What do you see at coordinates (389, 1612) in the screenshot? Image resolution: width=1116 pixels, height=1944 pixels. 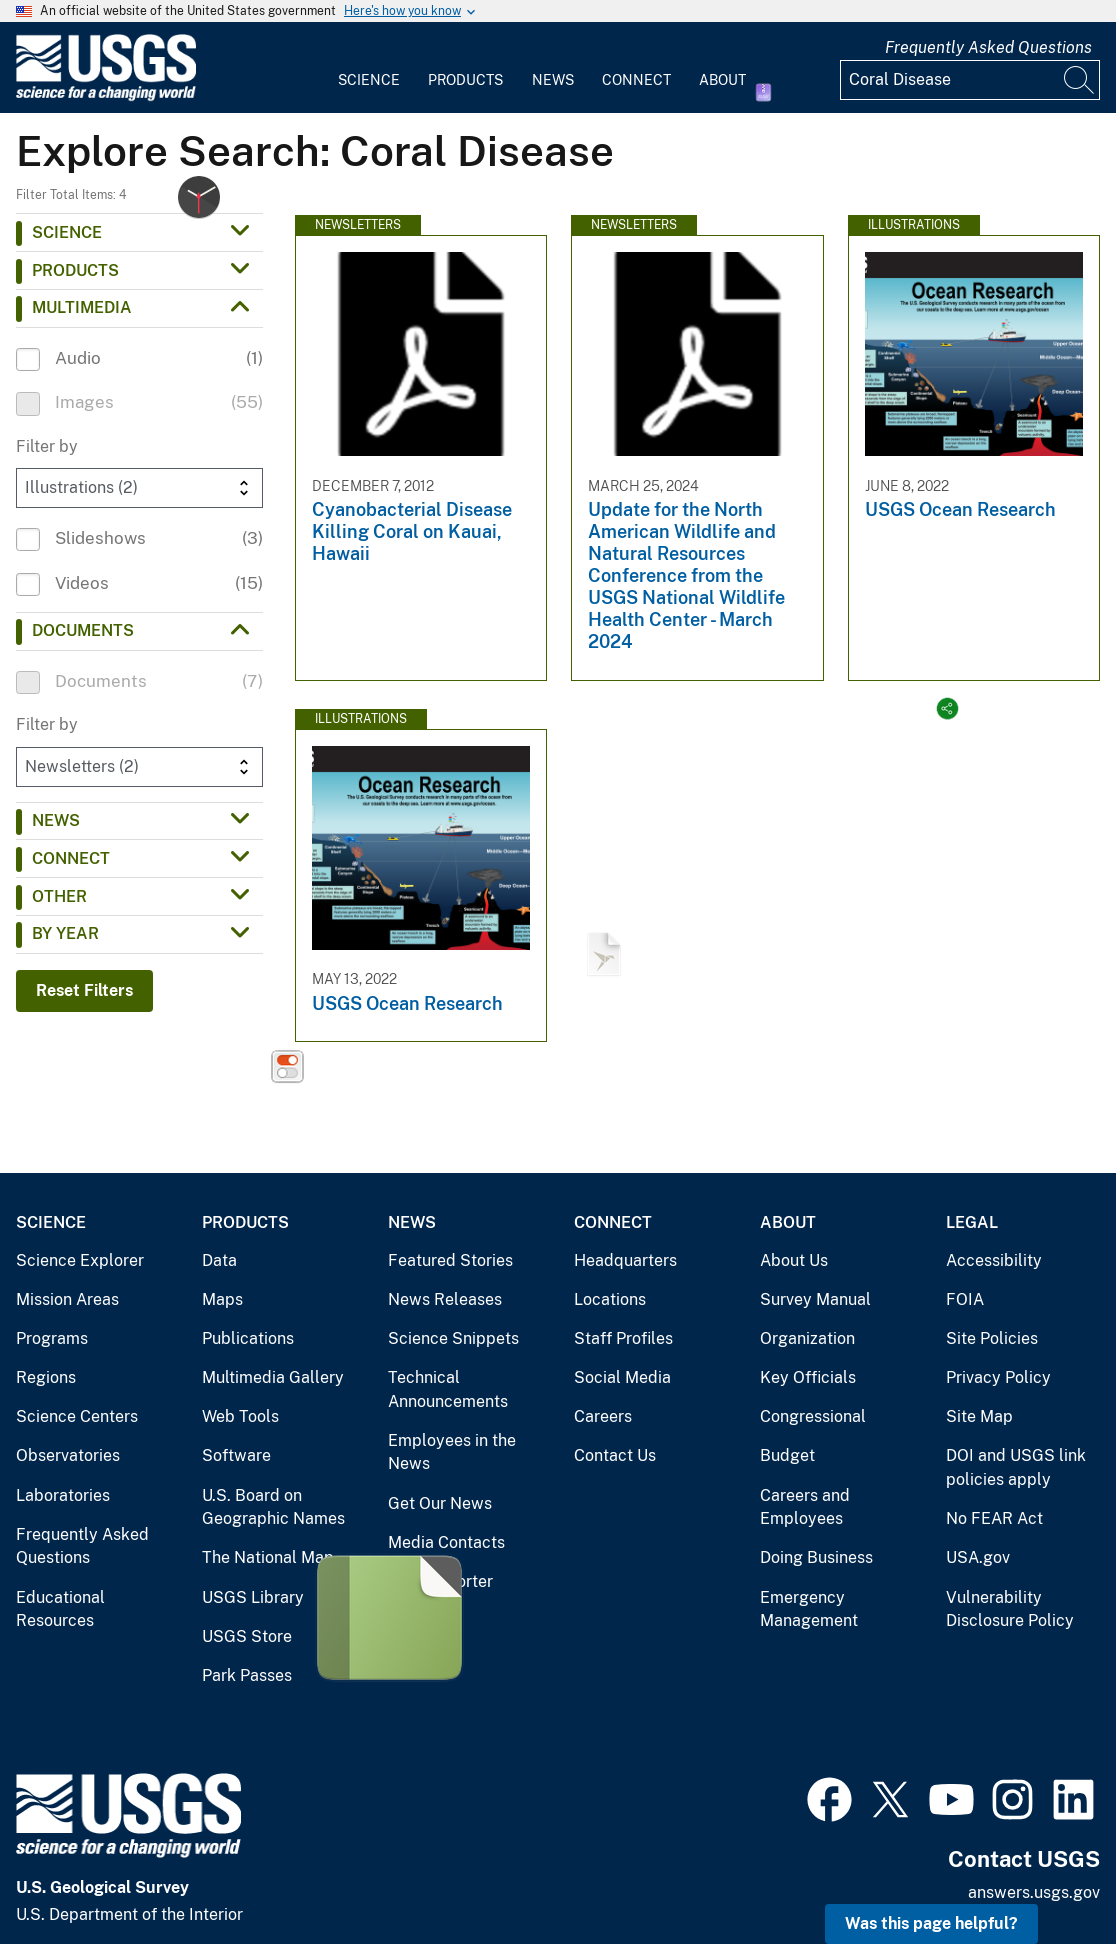 I see `change desktop wallpaper settings` at bounding box center [389, 1612].